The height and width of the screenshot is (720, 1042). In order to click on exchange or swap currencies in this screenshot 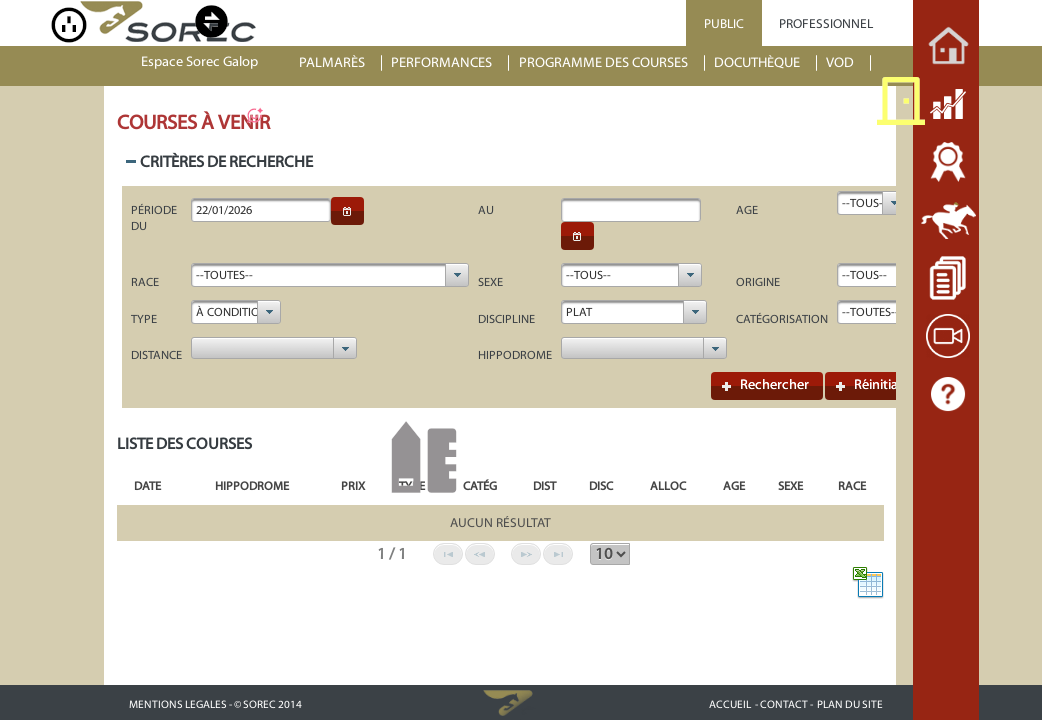, I will do `click(211, 21)`.